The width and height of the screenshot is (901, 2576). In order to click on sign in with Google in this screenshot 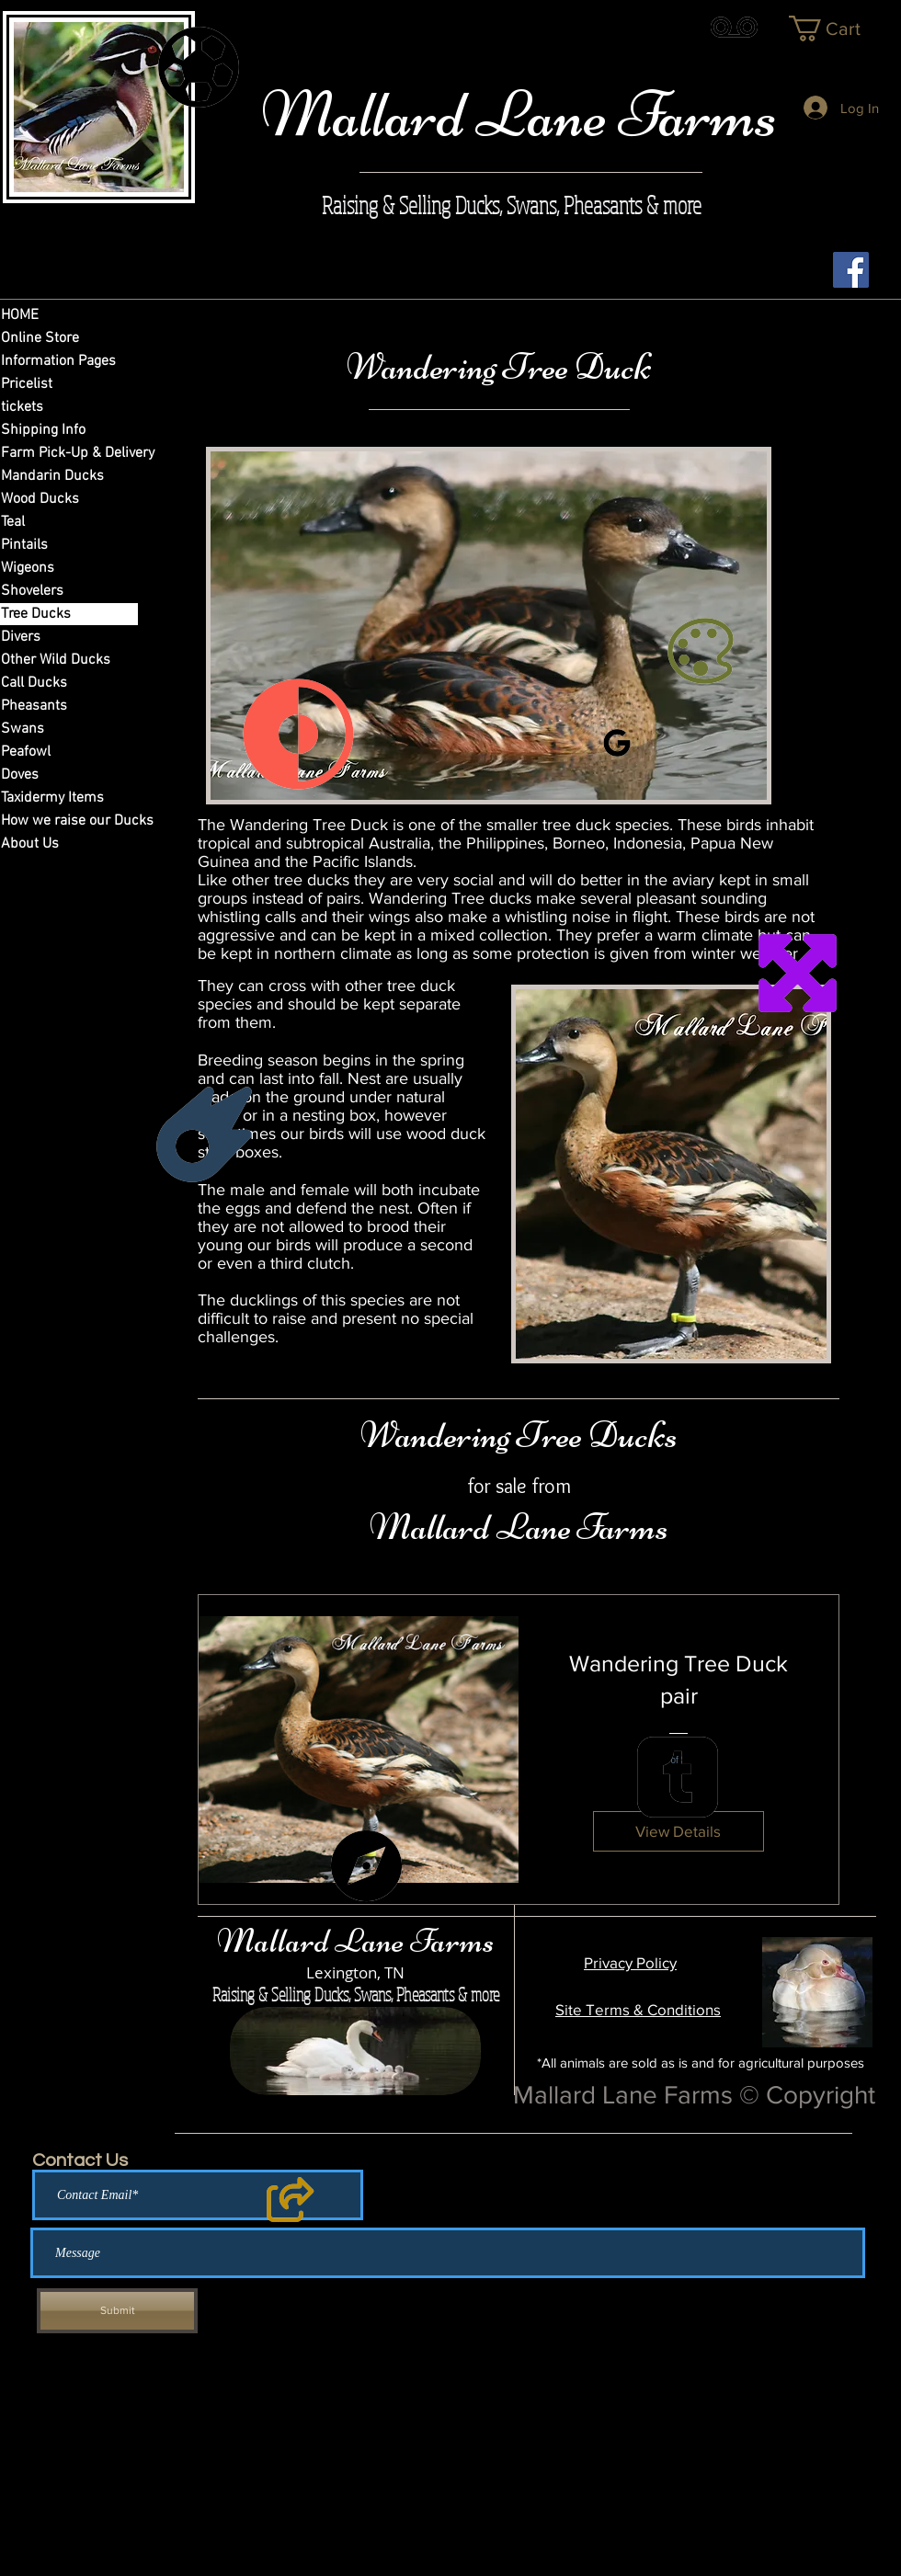, I will do `click(617, 743)`.